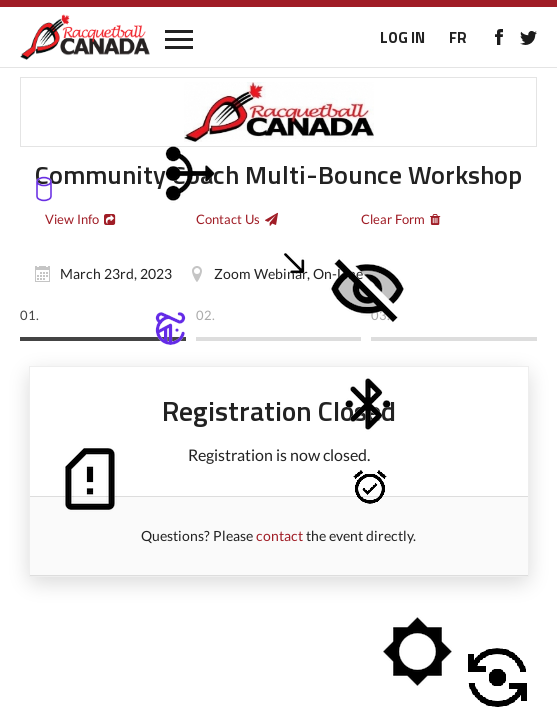 The image size is (557, 720). What do you see at coordinates (367, 290) in the screenshot?
I see `hide password or sensitive content` at bounding box center [367, 290].